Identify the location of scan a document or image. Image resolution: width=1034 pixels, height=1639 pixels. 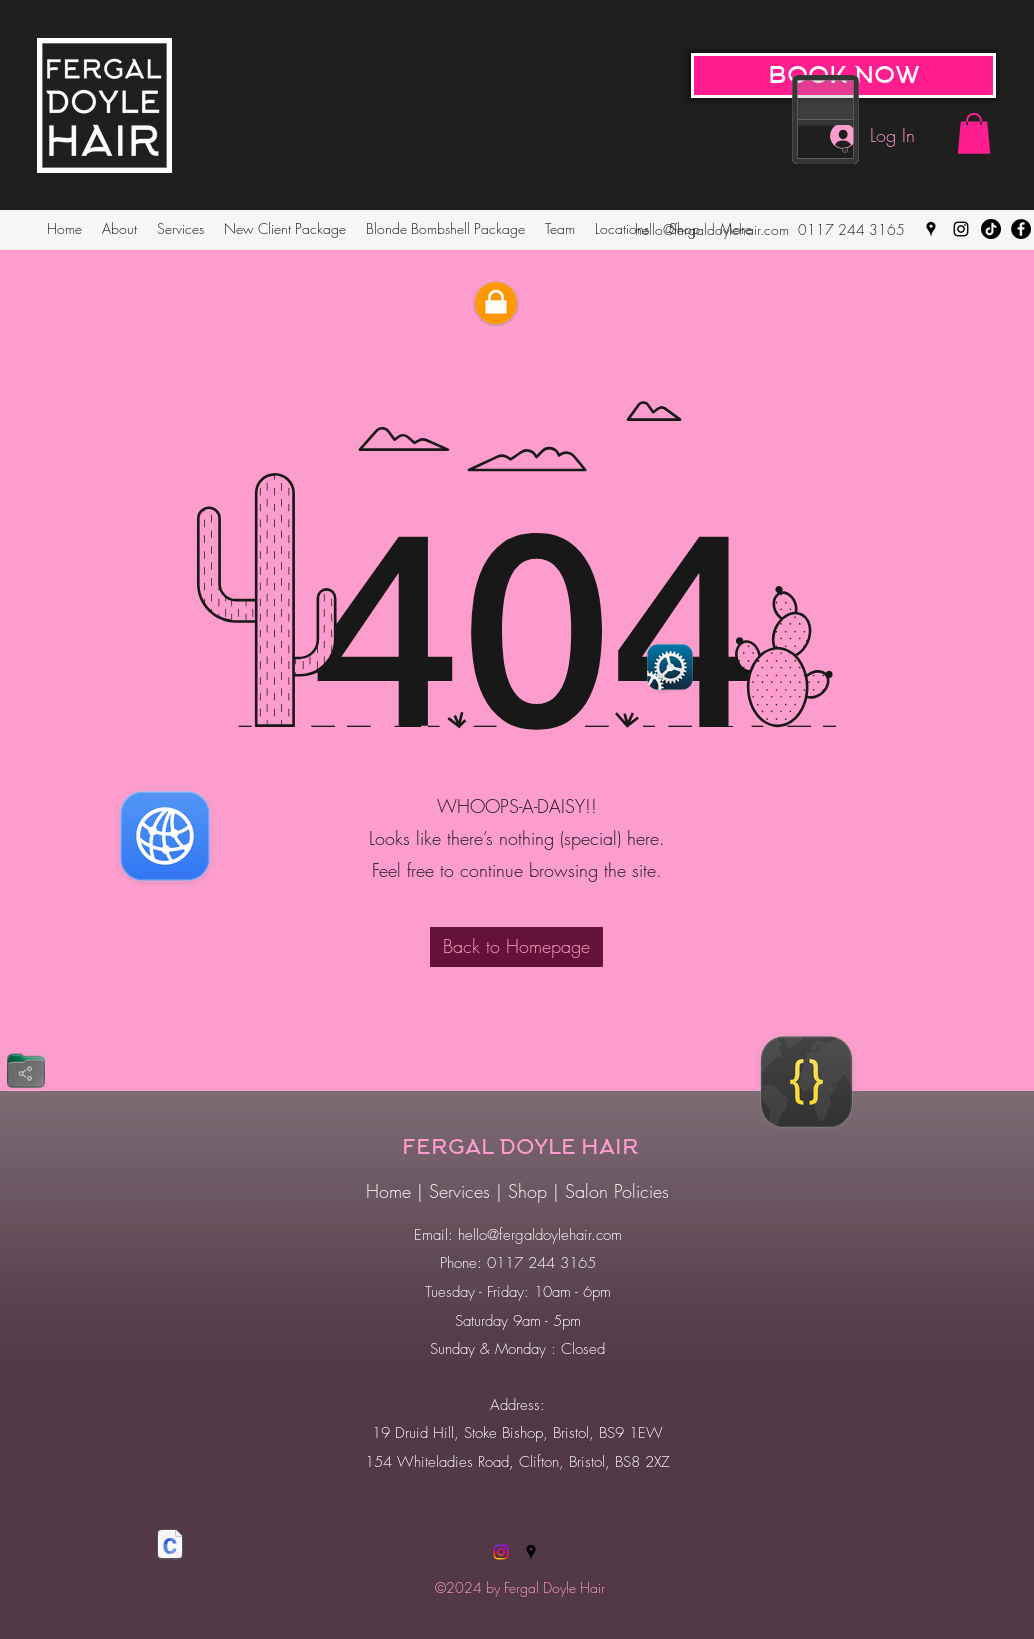
(825, 119).